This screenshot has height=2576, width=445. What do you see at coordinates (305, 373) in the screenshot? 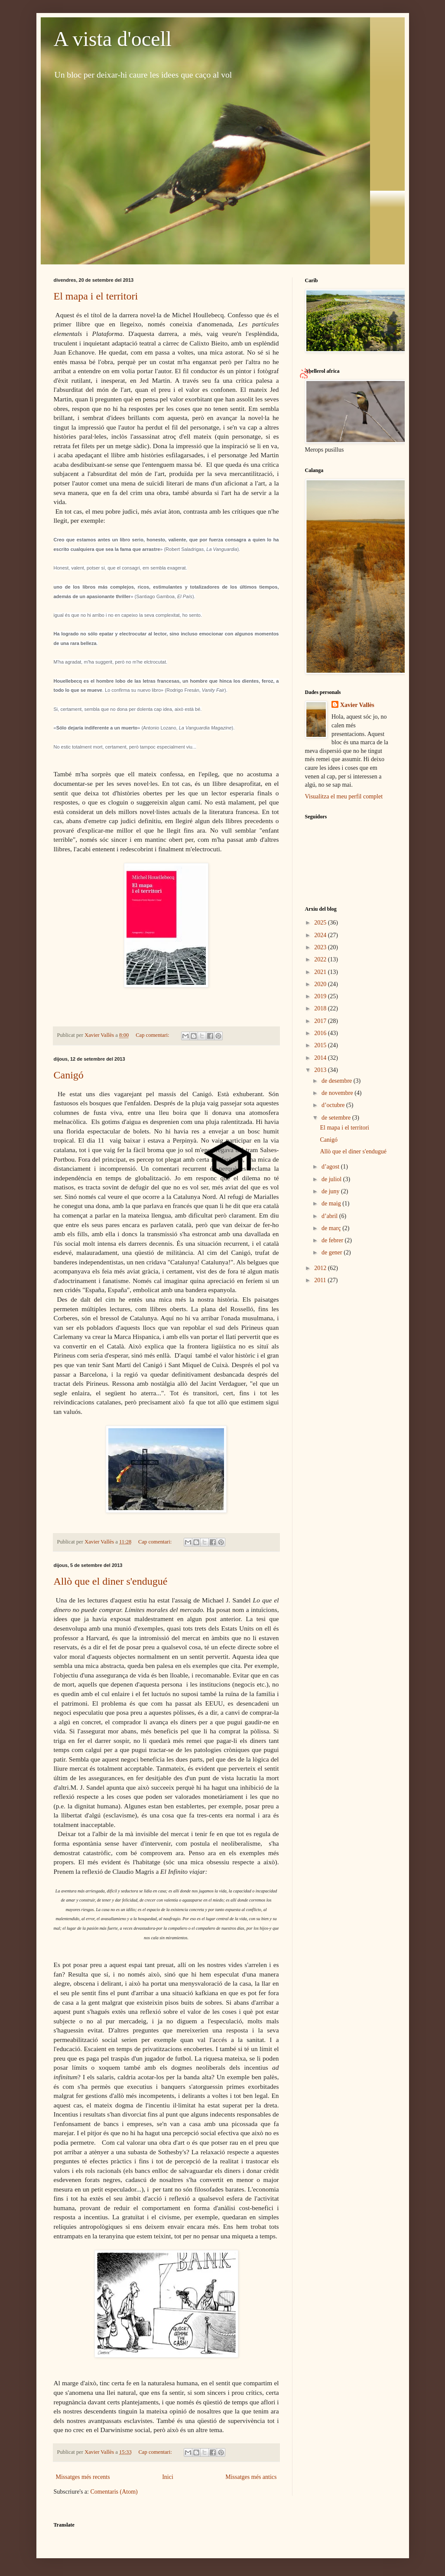
I see `current weather conditions: partly cloudy with rain` at bounding box center [305, 373].